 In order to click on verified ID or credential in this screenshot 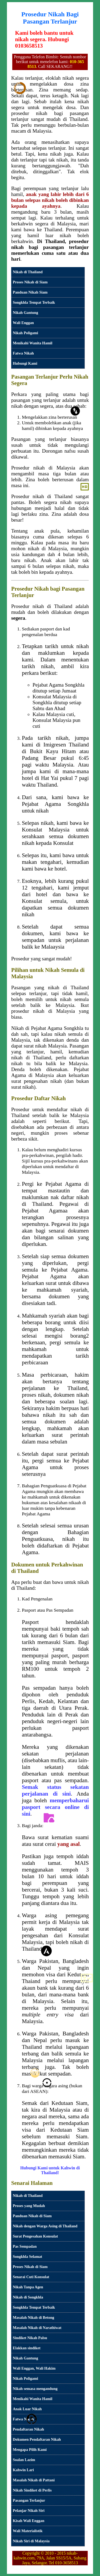, I will do `click(87, 1978)`.